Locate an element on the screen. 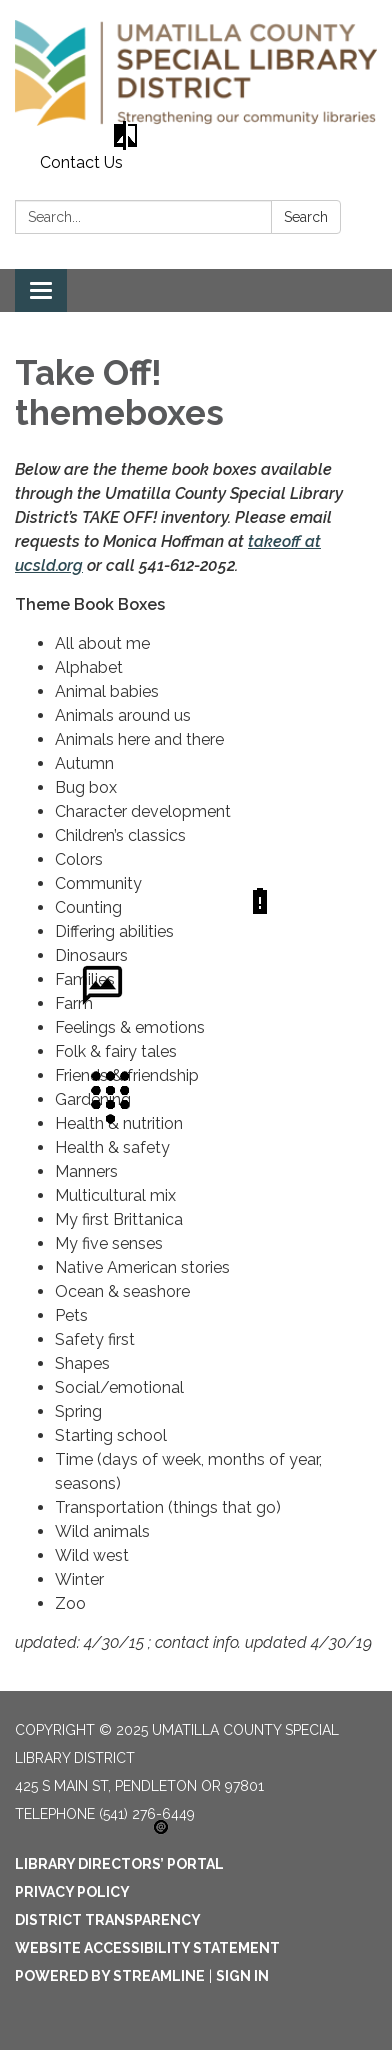 The width and height of the screenshot is (392, 2050). open the phone dialpad is located at coordinates (110, 1097).